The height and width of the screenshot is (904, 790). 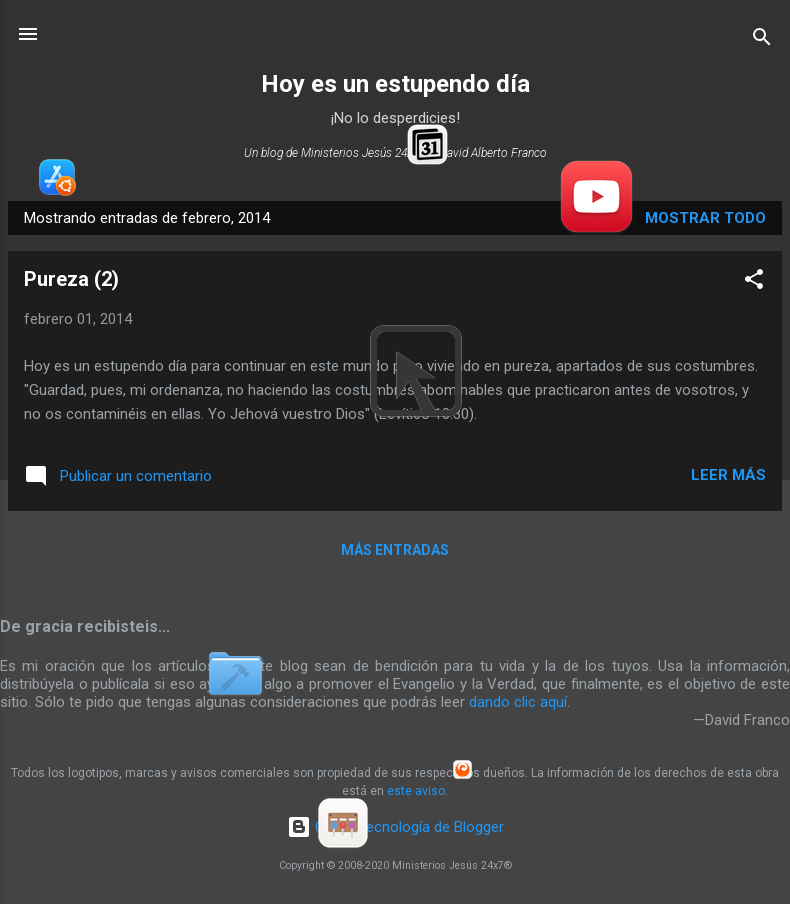 I want to click on open notion calendar app, so click(x=427, y=144).